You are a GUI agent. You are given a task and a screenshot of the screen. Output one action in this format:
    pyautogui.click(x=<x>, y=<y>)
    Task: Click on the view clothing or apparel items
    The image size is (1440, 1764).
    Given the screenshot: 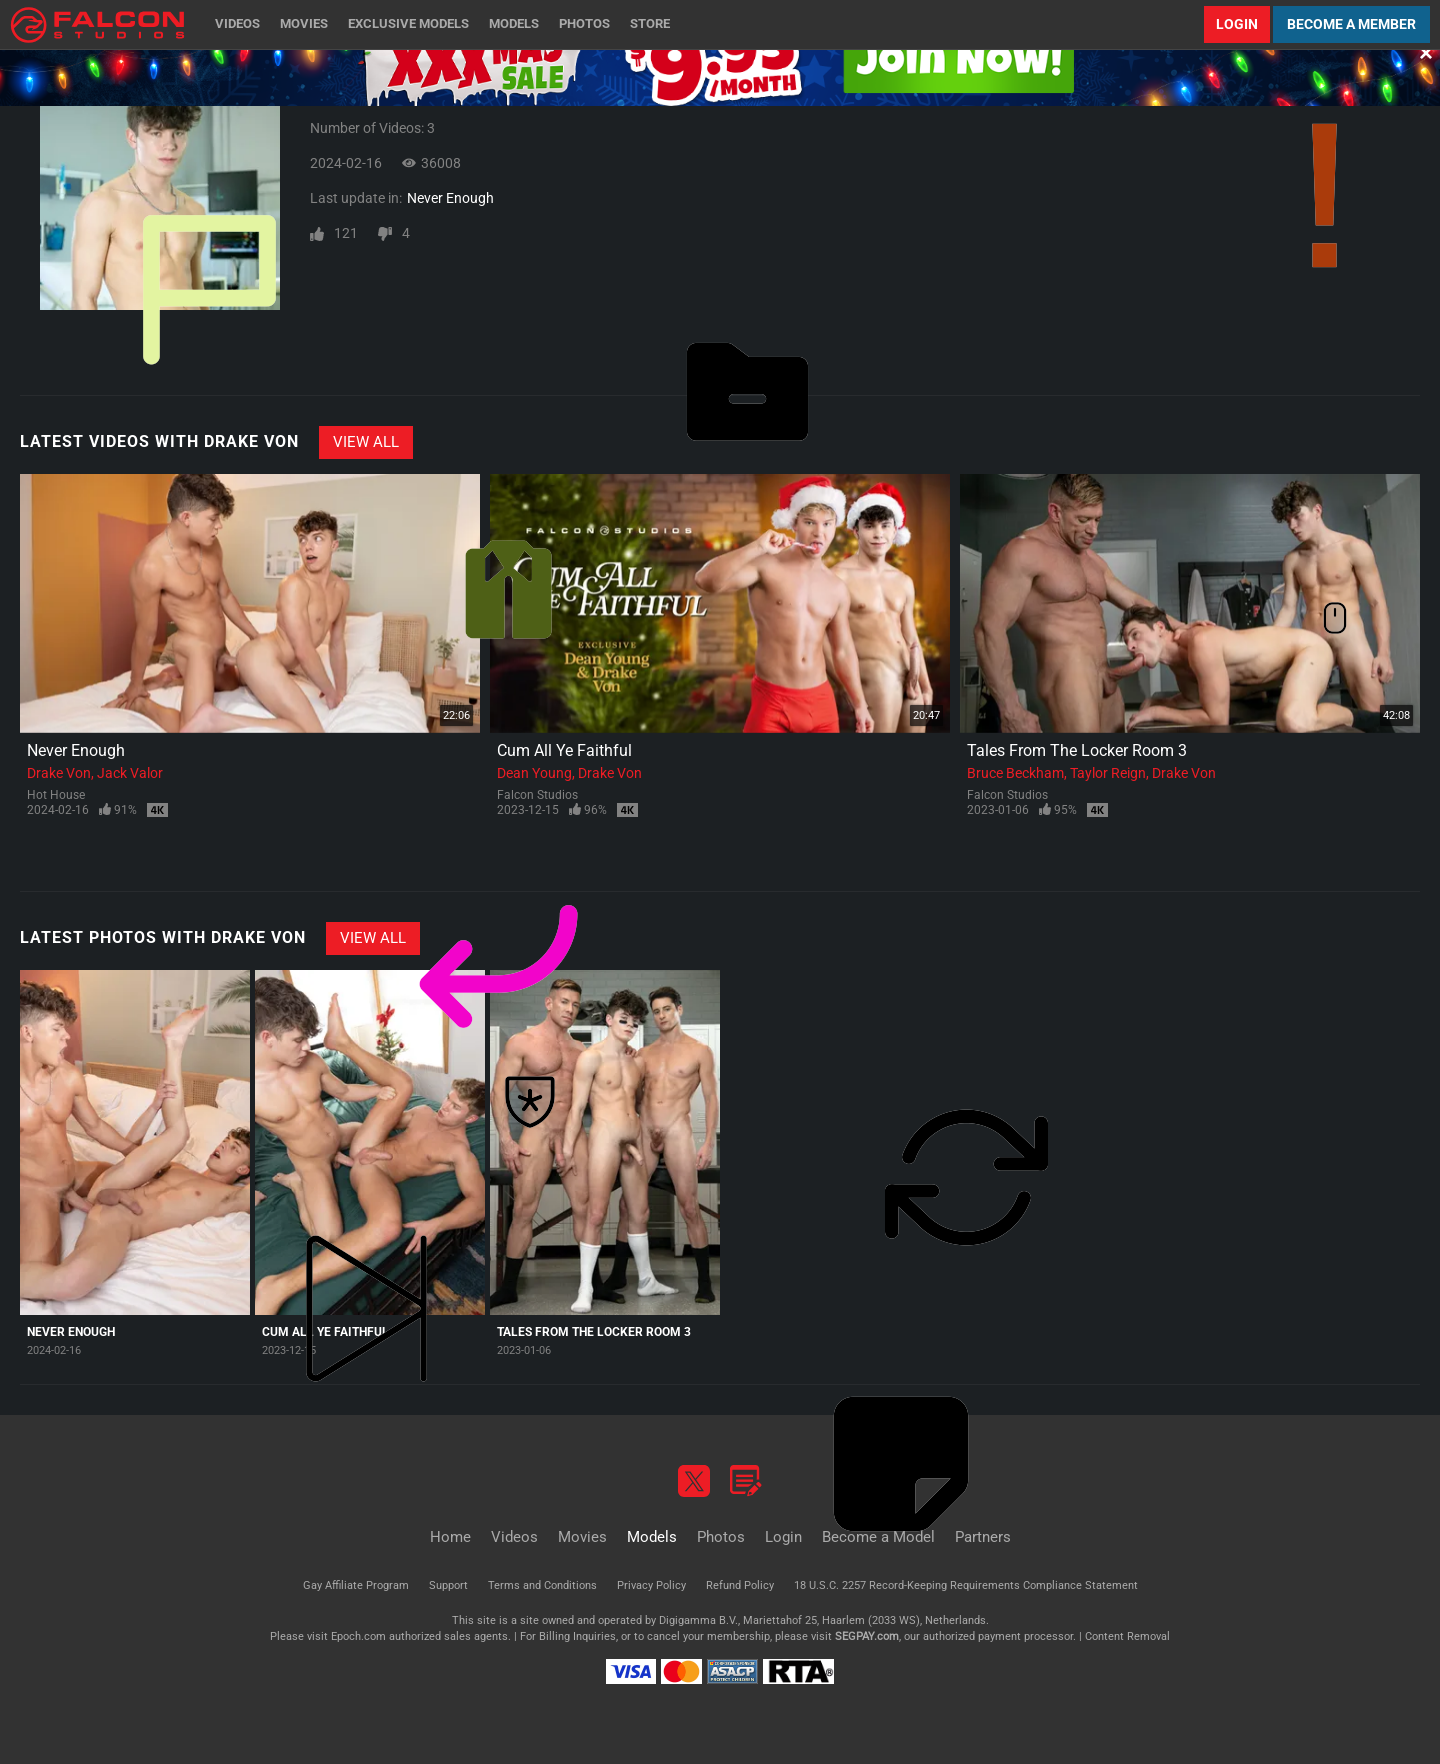 What is the action you would take?
    pyautogui.click(x=508, y=591)
    